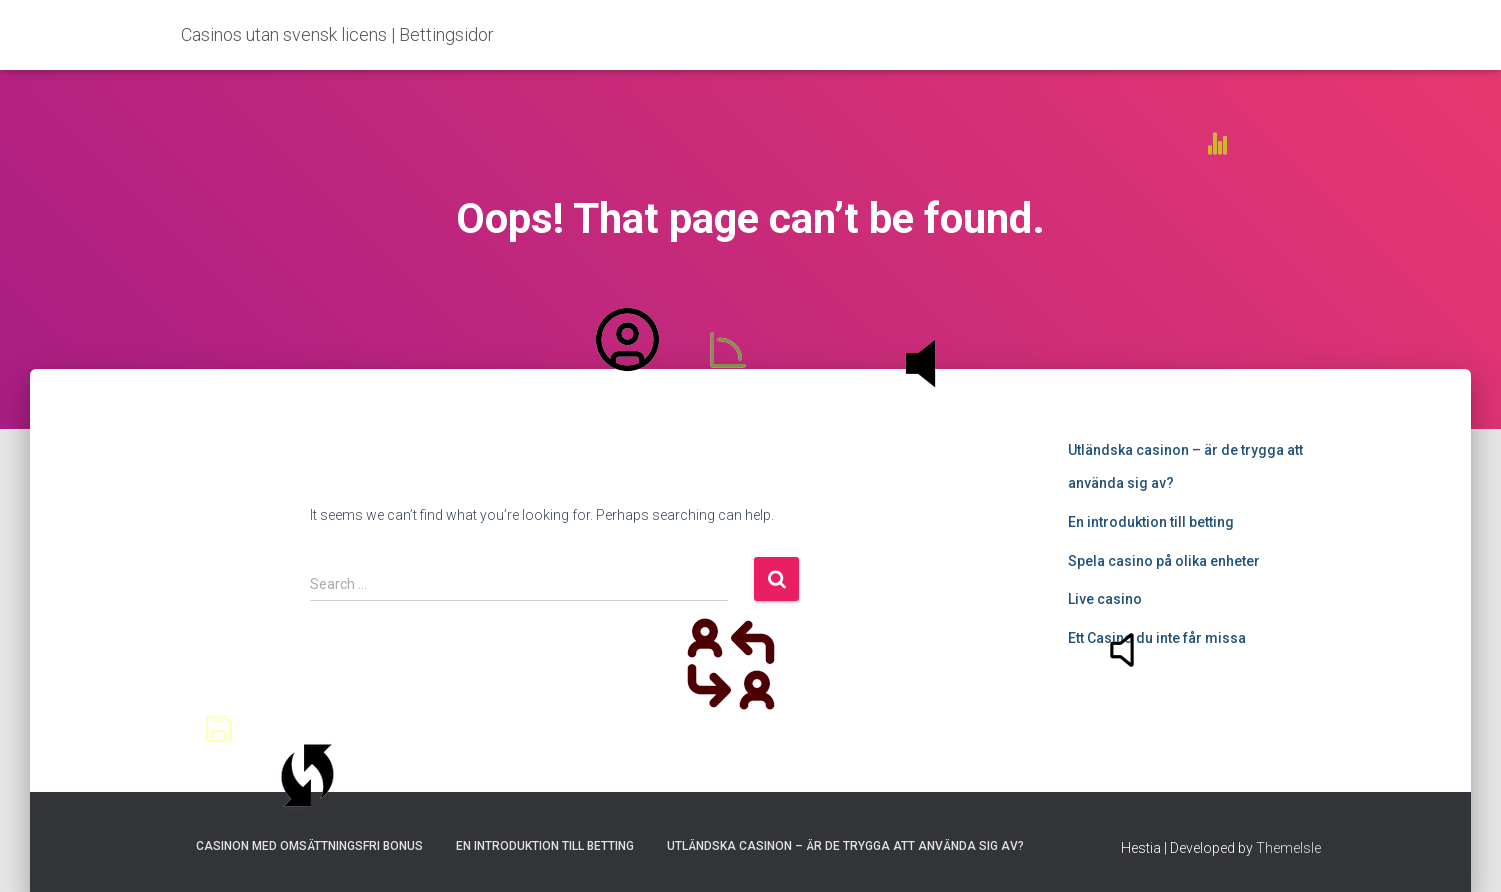  What do you see at coordinates (731, 664) in the screenshot?
I see `replace or swap a user account` at bounding box center [731, 664].